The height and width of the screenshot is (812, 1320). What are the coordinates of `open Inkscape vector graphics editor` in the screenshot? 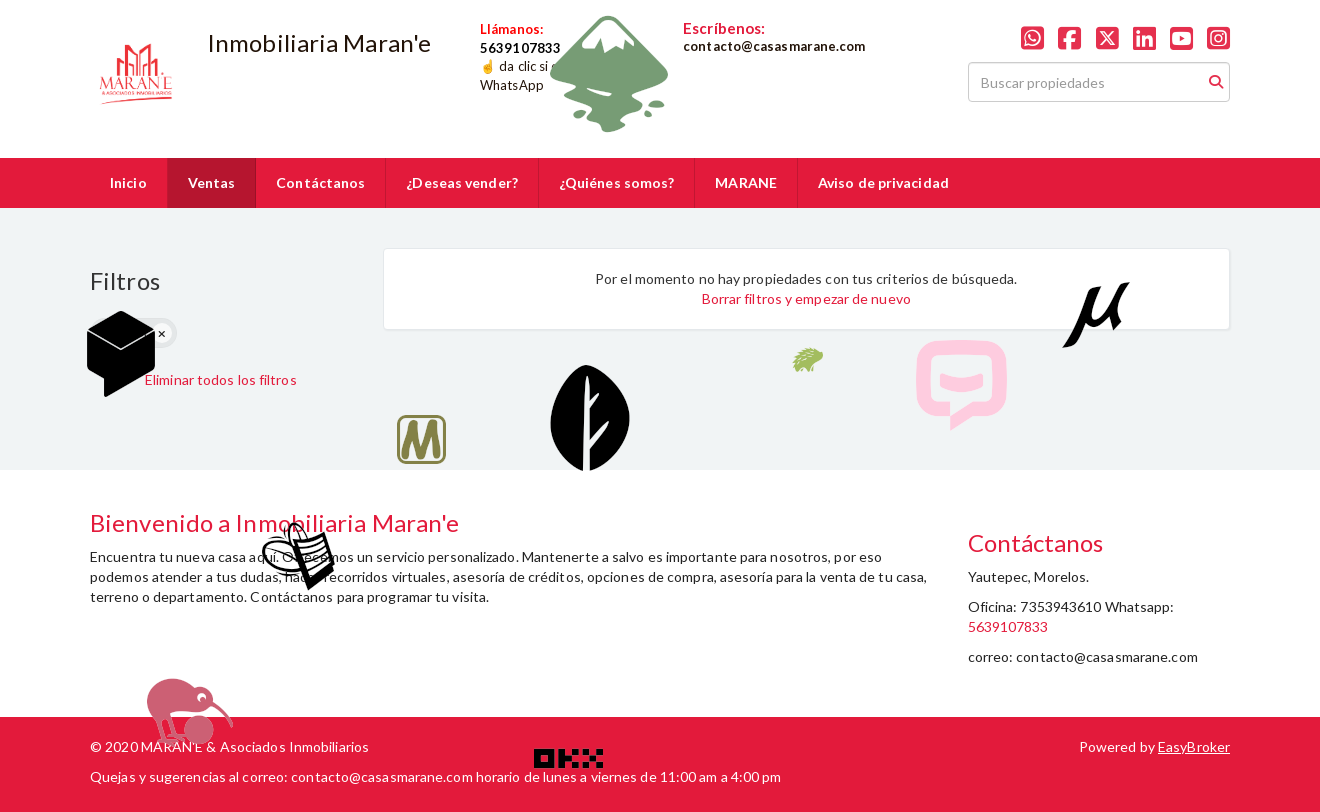 It's located at (609, 74).